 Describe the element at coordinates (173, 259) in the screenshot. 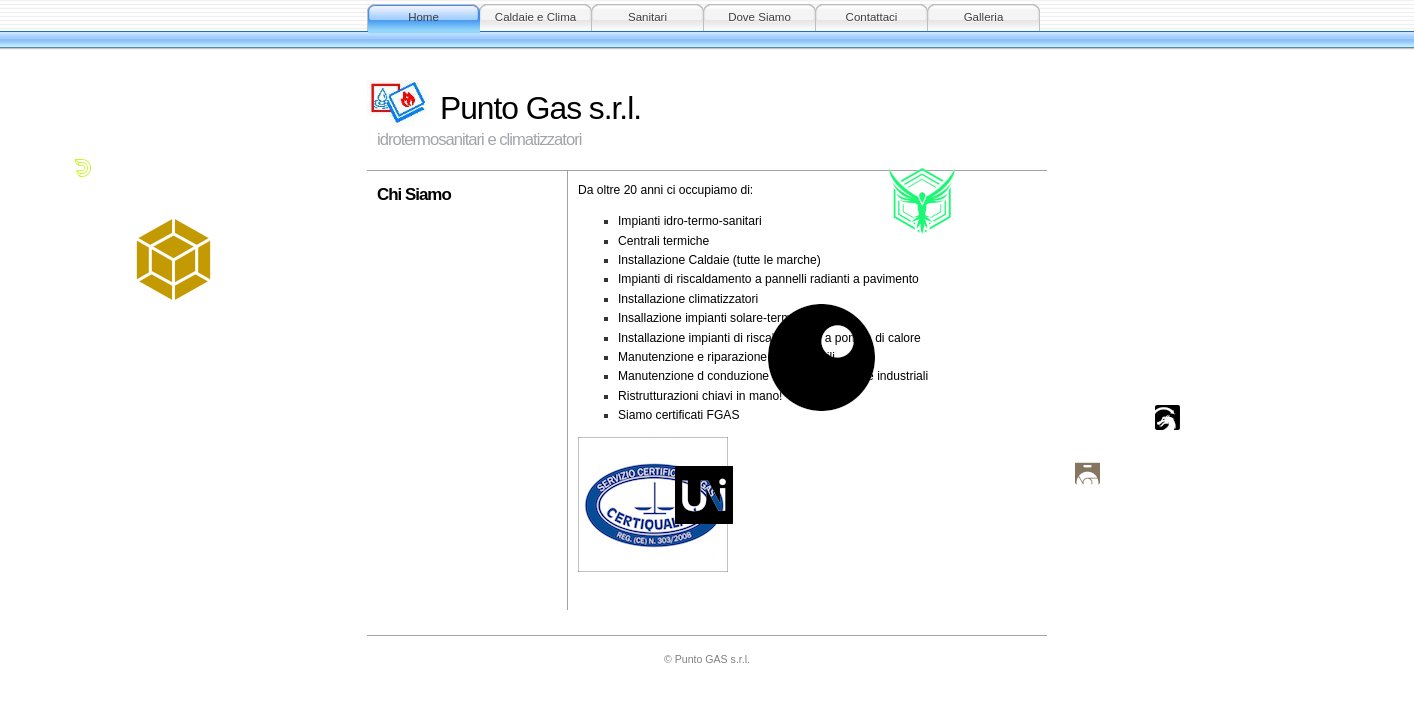

I see `webpack module bundler logo` at that location.